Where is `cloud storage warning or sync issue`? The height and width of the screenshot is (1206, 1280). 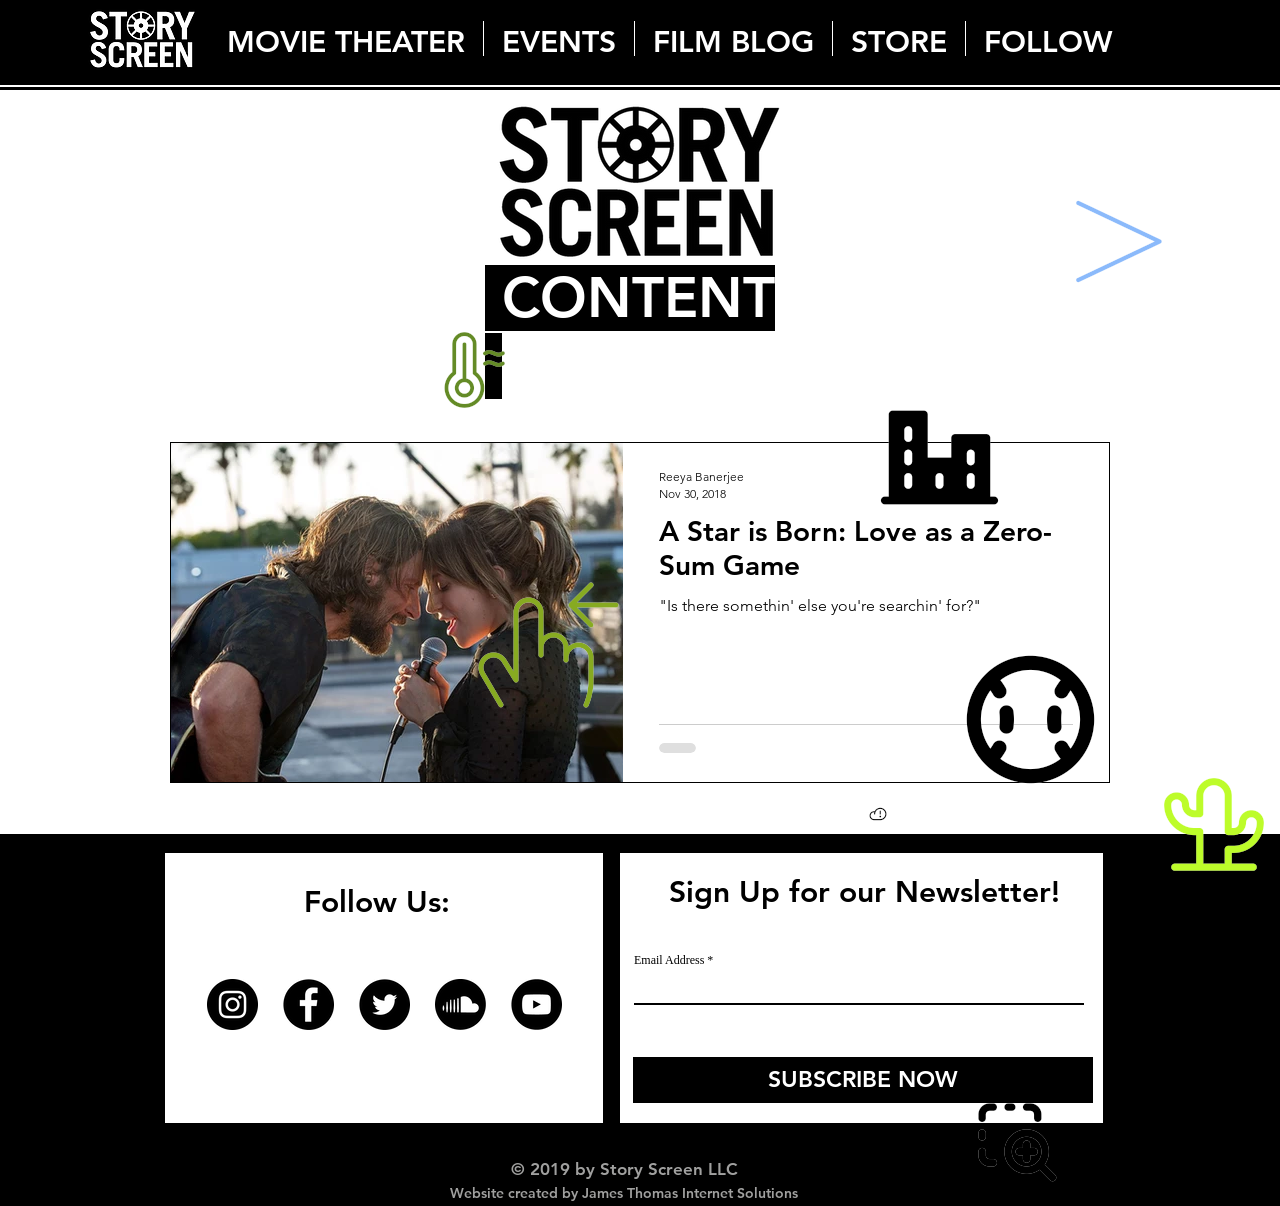
cloud storage warning or sync issue is located at coordinates (878, 814).